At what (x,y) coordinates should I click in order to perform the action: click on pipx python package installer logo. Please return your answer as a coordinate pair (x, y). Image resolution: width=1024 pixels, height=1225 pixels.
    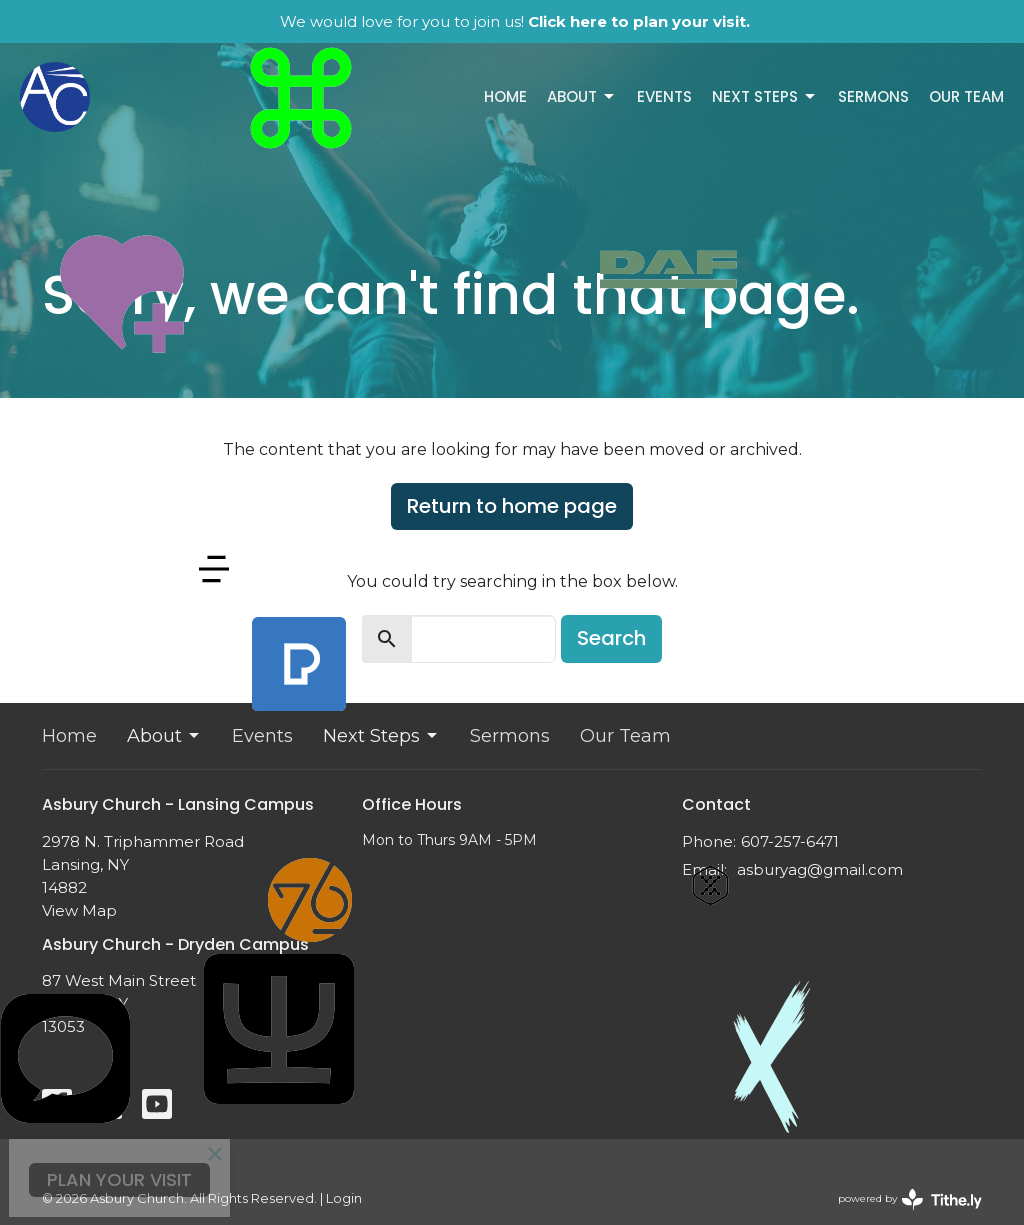
    Looking at the image, I should click on (772, 1057).